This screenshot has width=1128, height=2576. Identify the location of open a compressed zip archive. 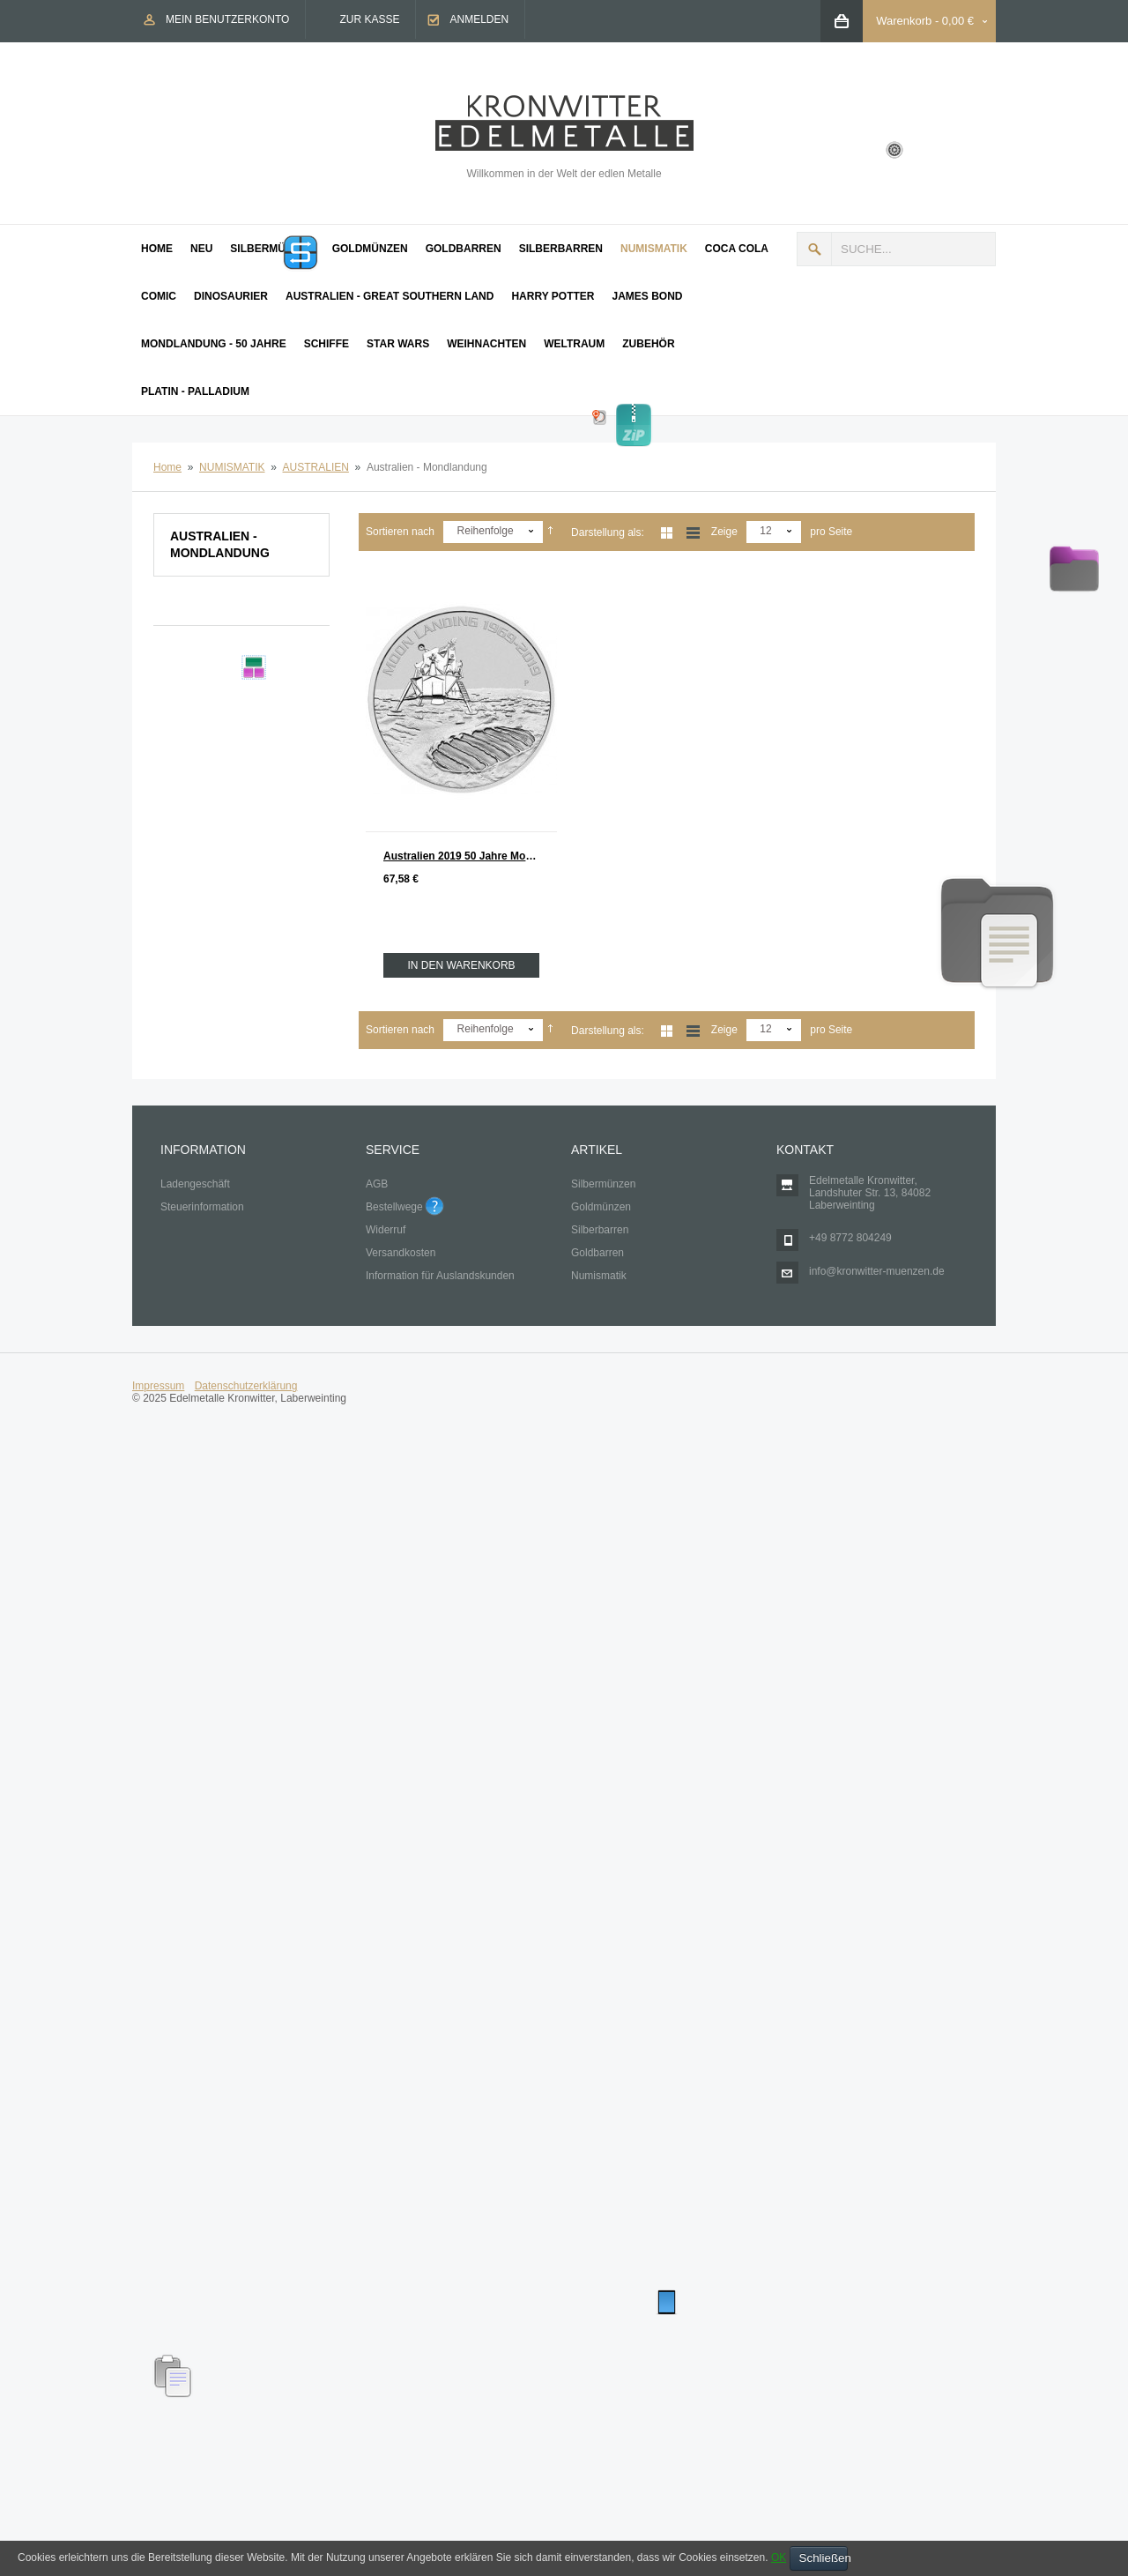
(634, 425).